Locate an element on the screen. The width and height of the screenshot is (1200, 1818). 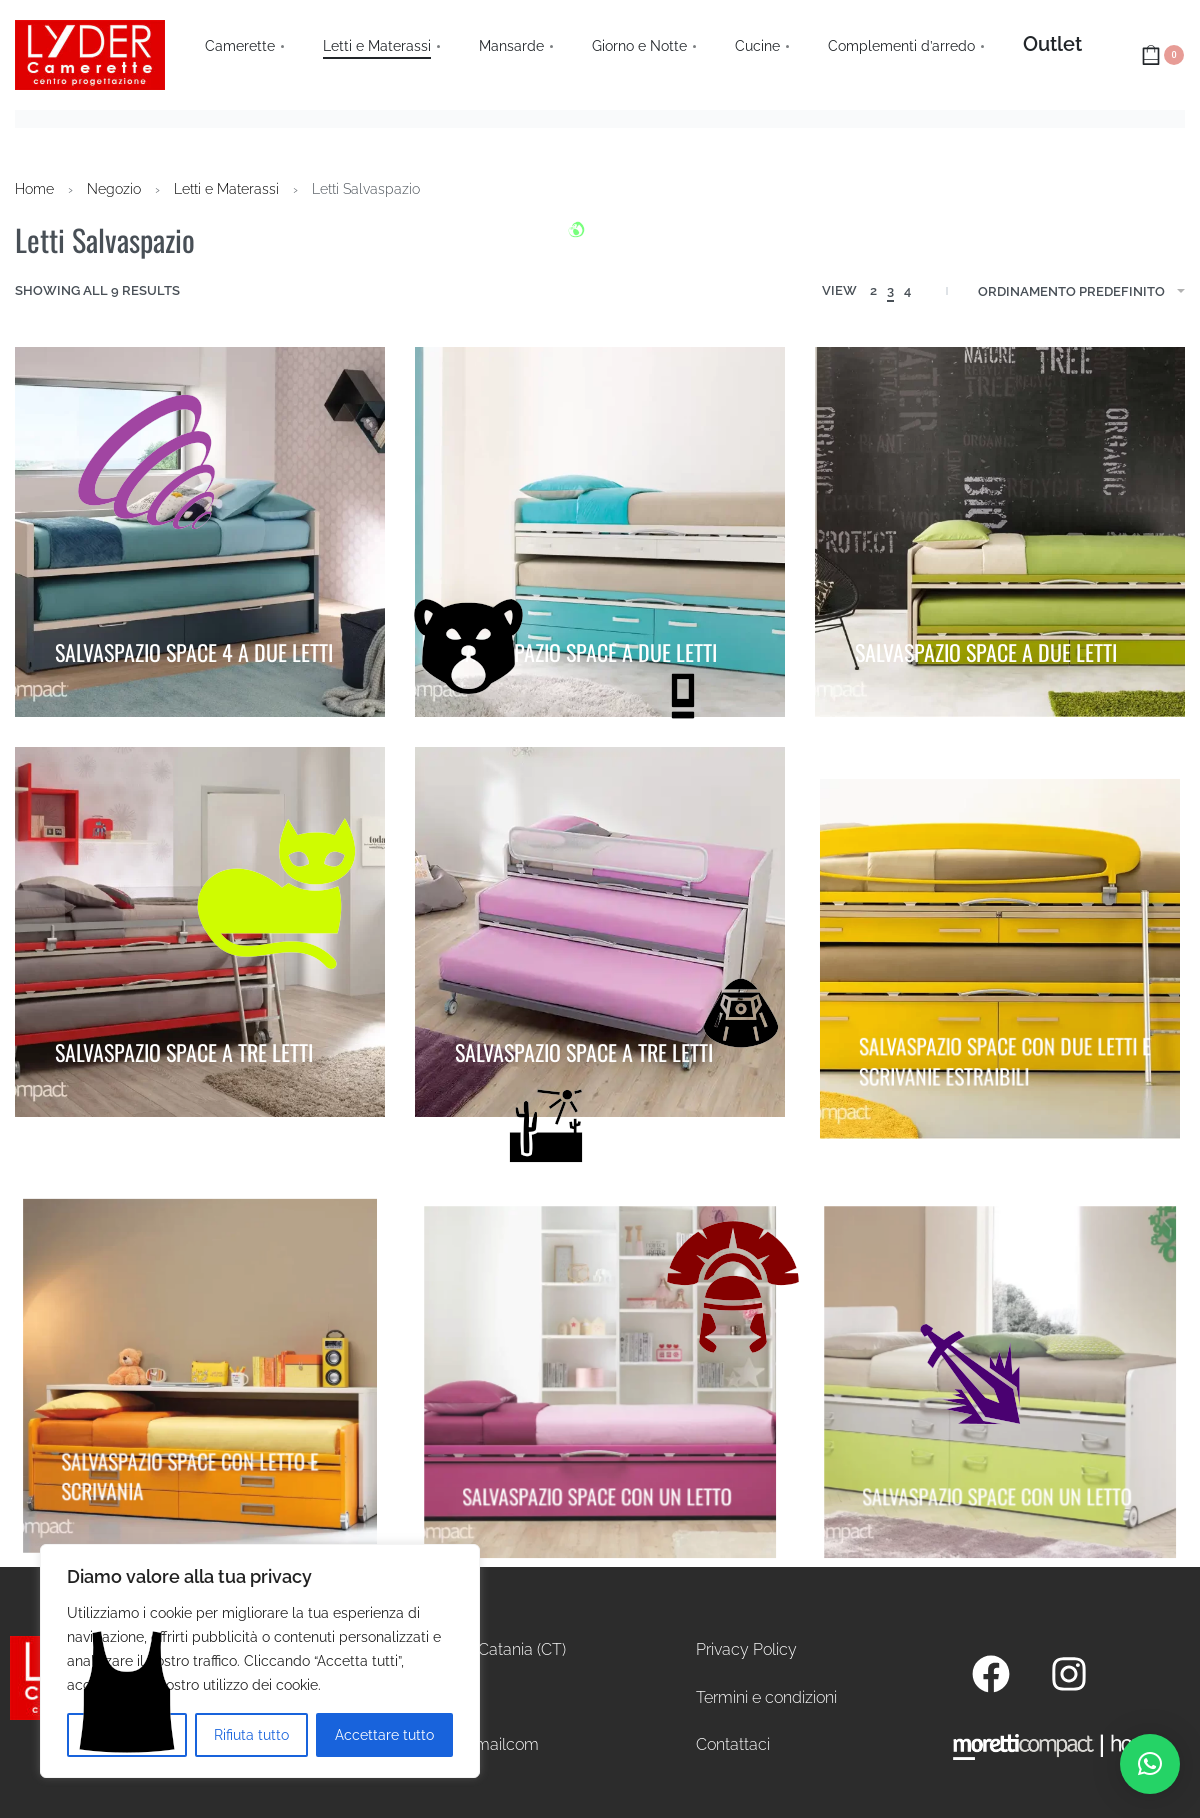
view space mission or spacecraft content is located at coordinates (741, 1013).